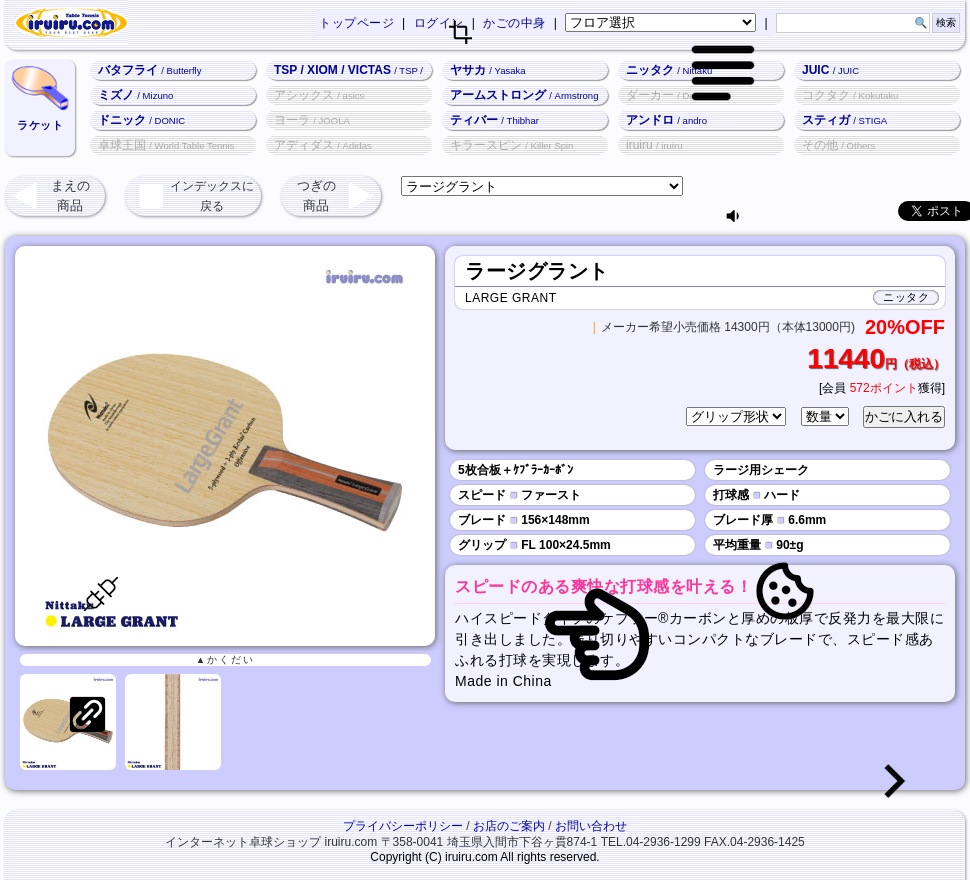  I want to click on navigate to previous item or section, so click(599, 635).